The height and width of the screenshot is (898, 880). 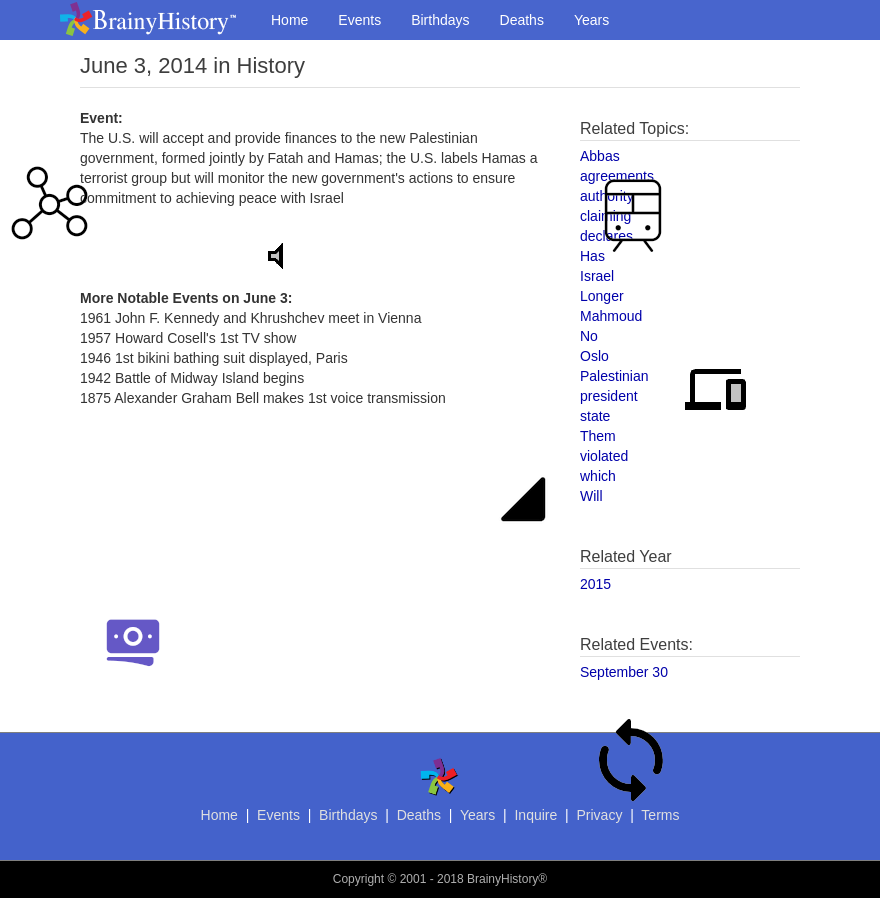 What do you see at coordinates (715, 389) in the screenshot?
I see `connect your phone to another device` at bounding box center [715, 389].